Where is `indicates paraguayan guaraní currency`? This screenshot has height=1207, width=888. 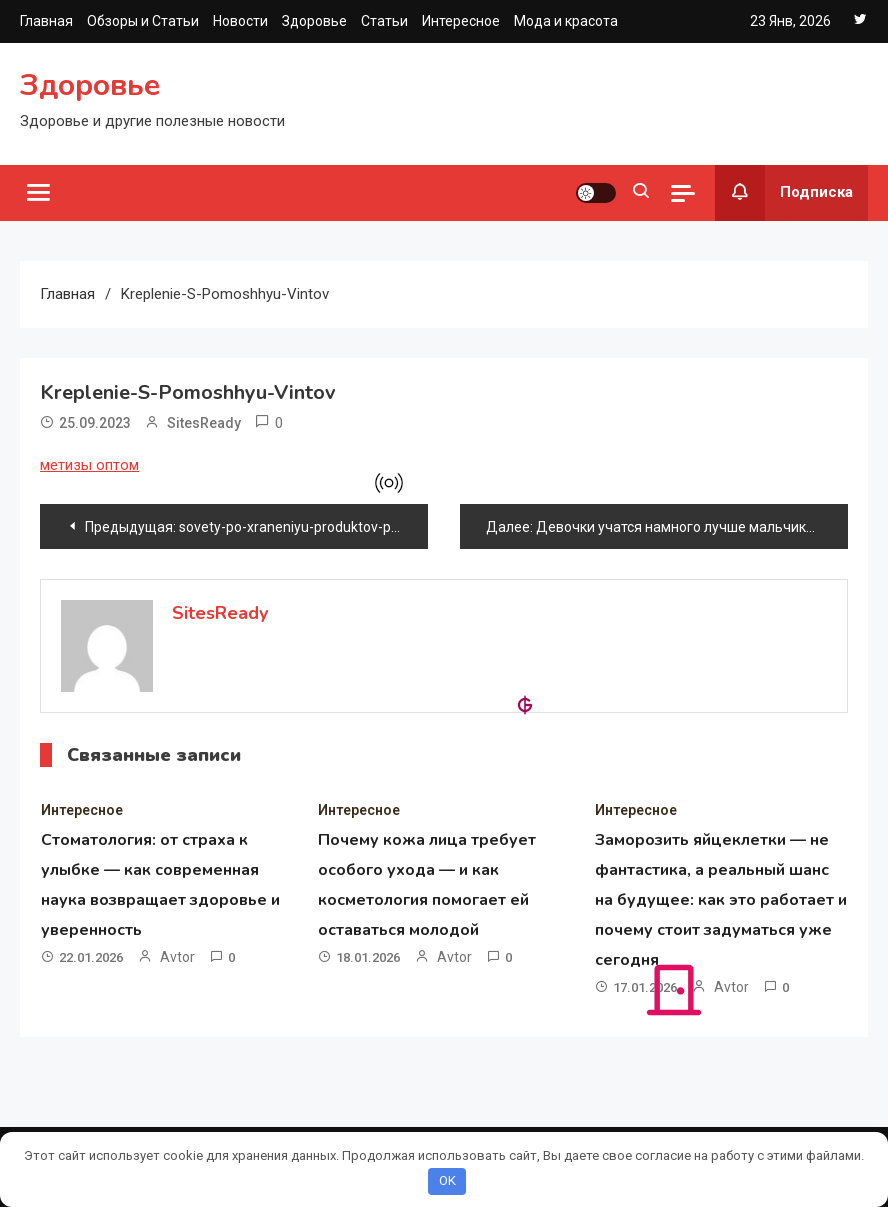
indicates paraguayan guaraní currency is located at coordinates (525, 705).